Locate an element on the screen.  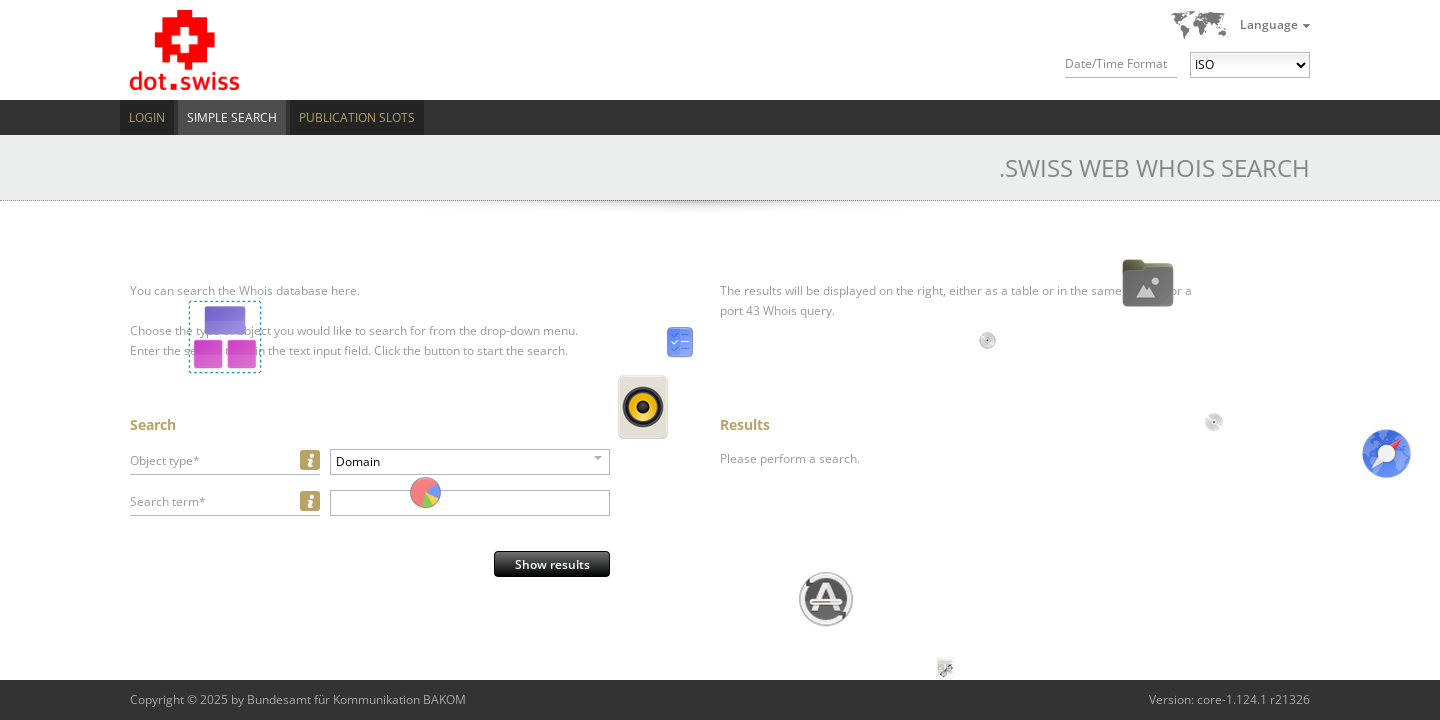
access DVD or optical disc drive is located at coordinates (987, 340).